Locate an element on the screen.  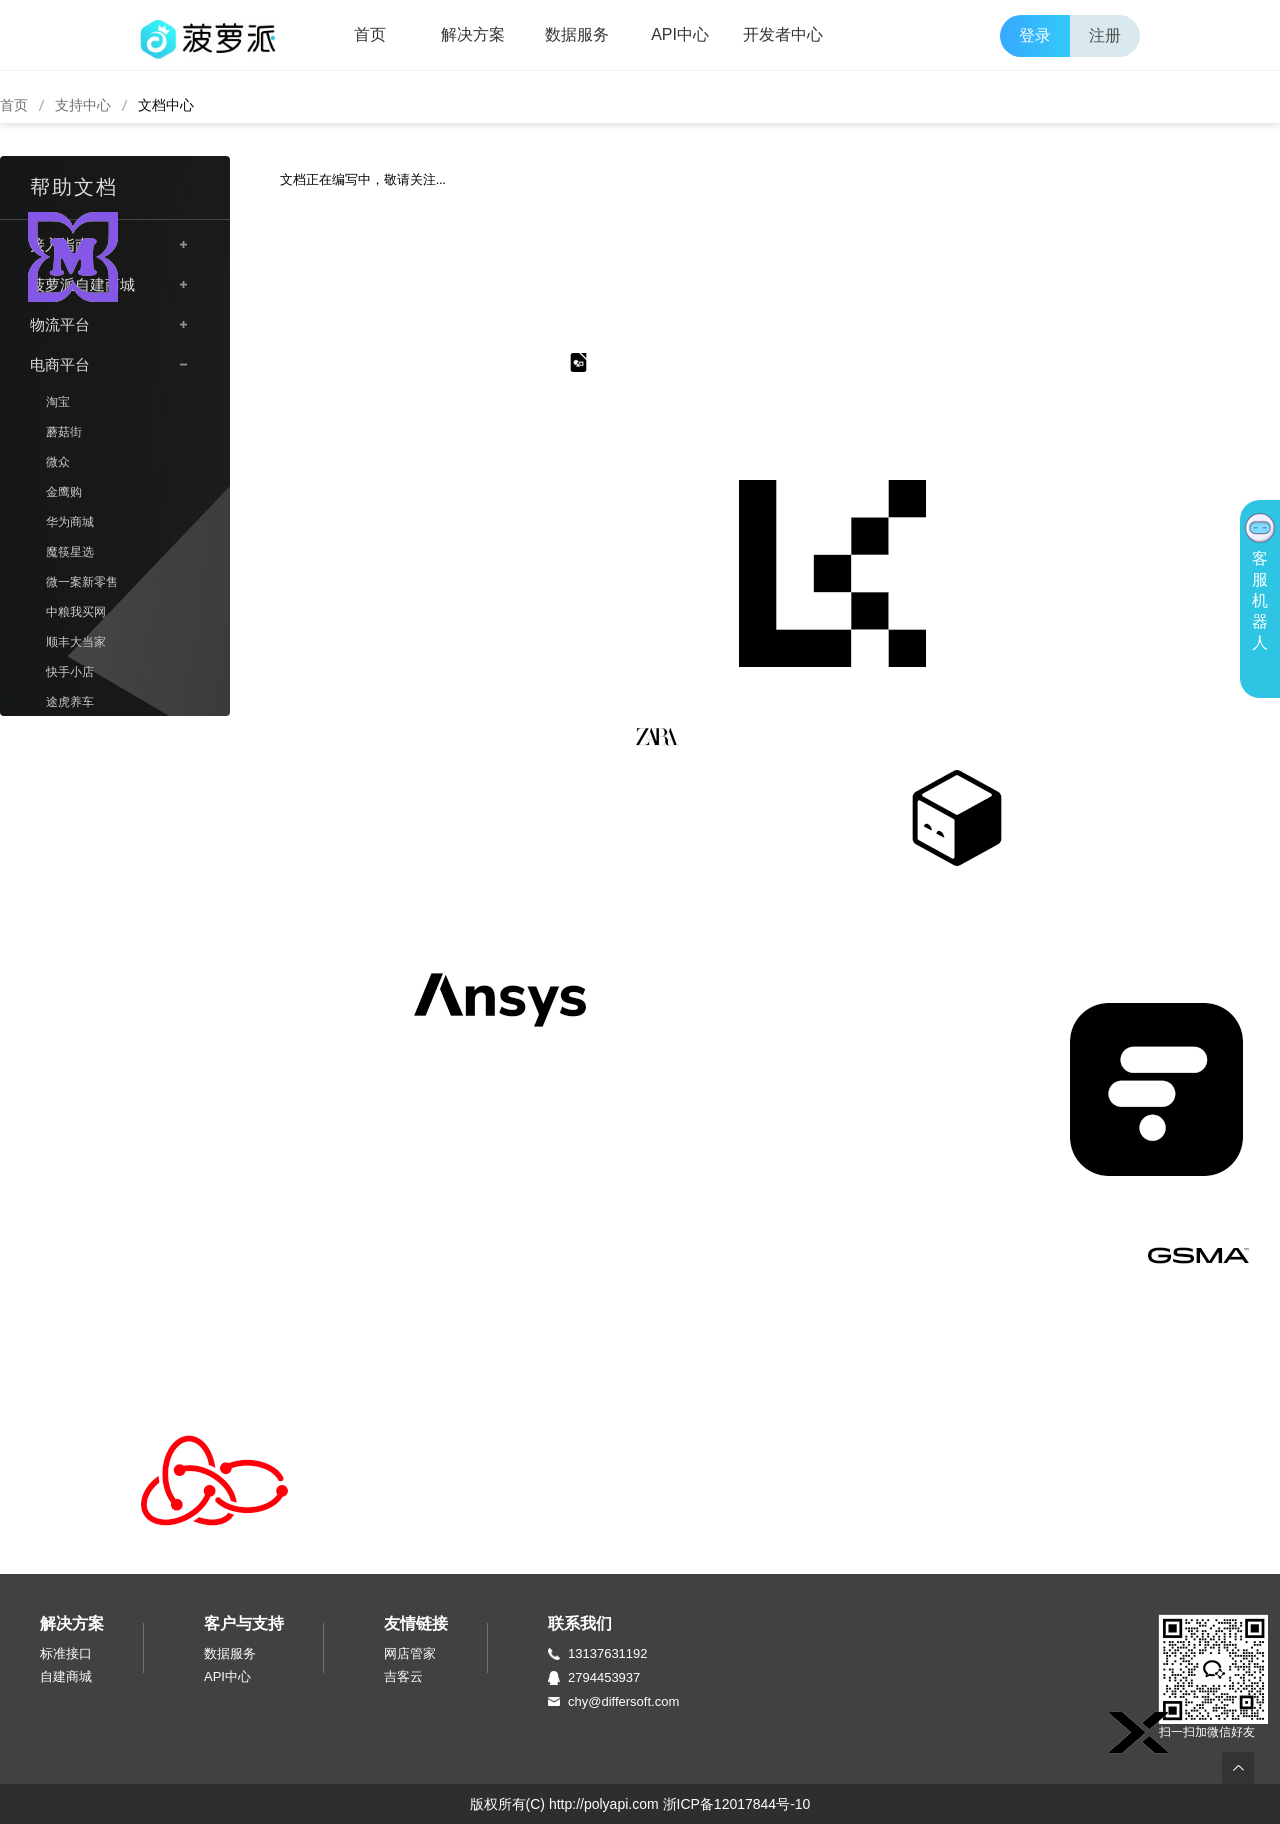
ansys engineering simulation software logo is located at coordinates (500, 1000).